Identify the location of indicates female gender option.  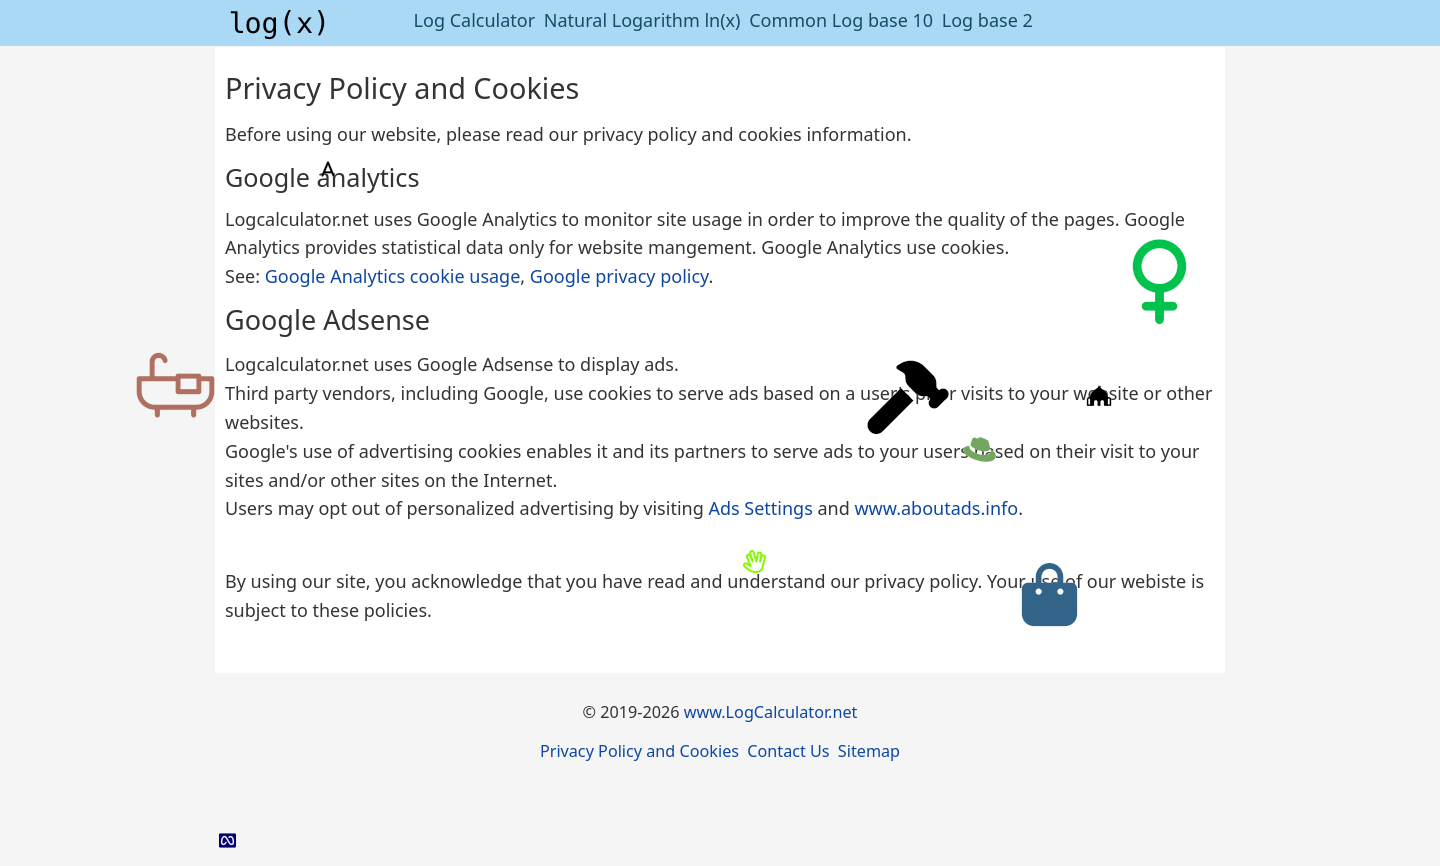
(1159, 279).